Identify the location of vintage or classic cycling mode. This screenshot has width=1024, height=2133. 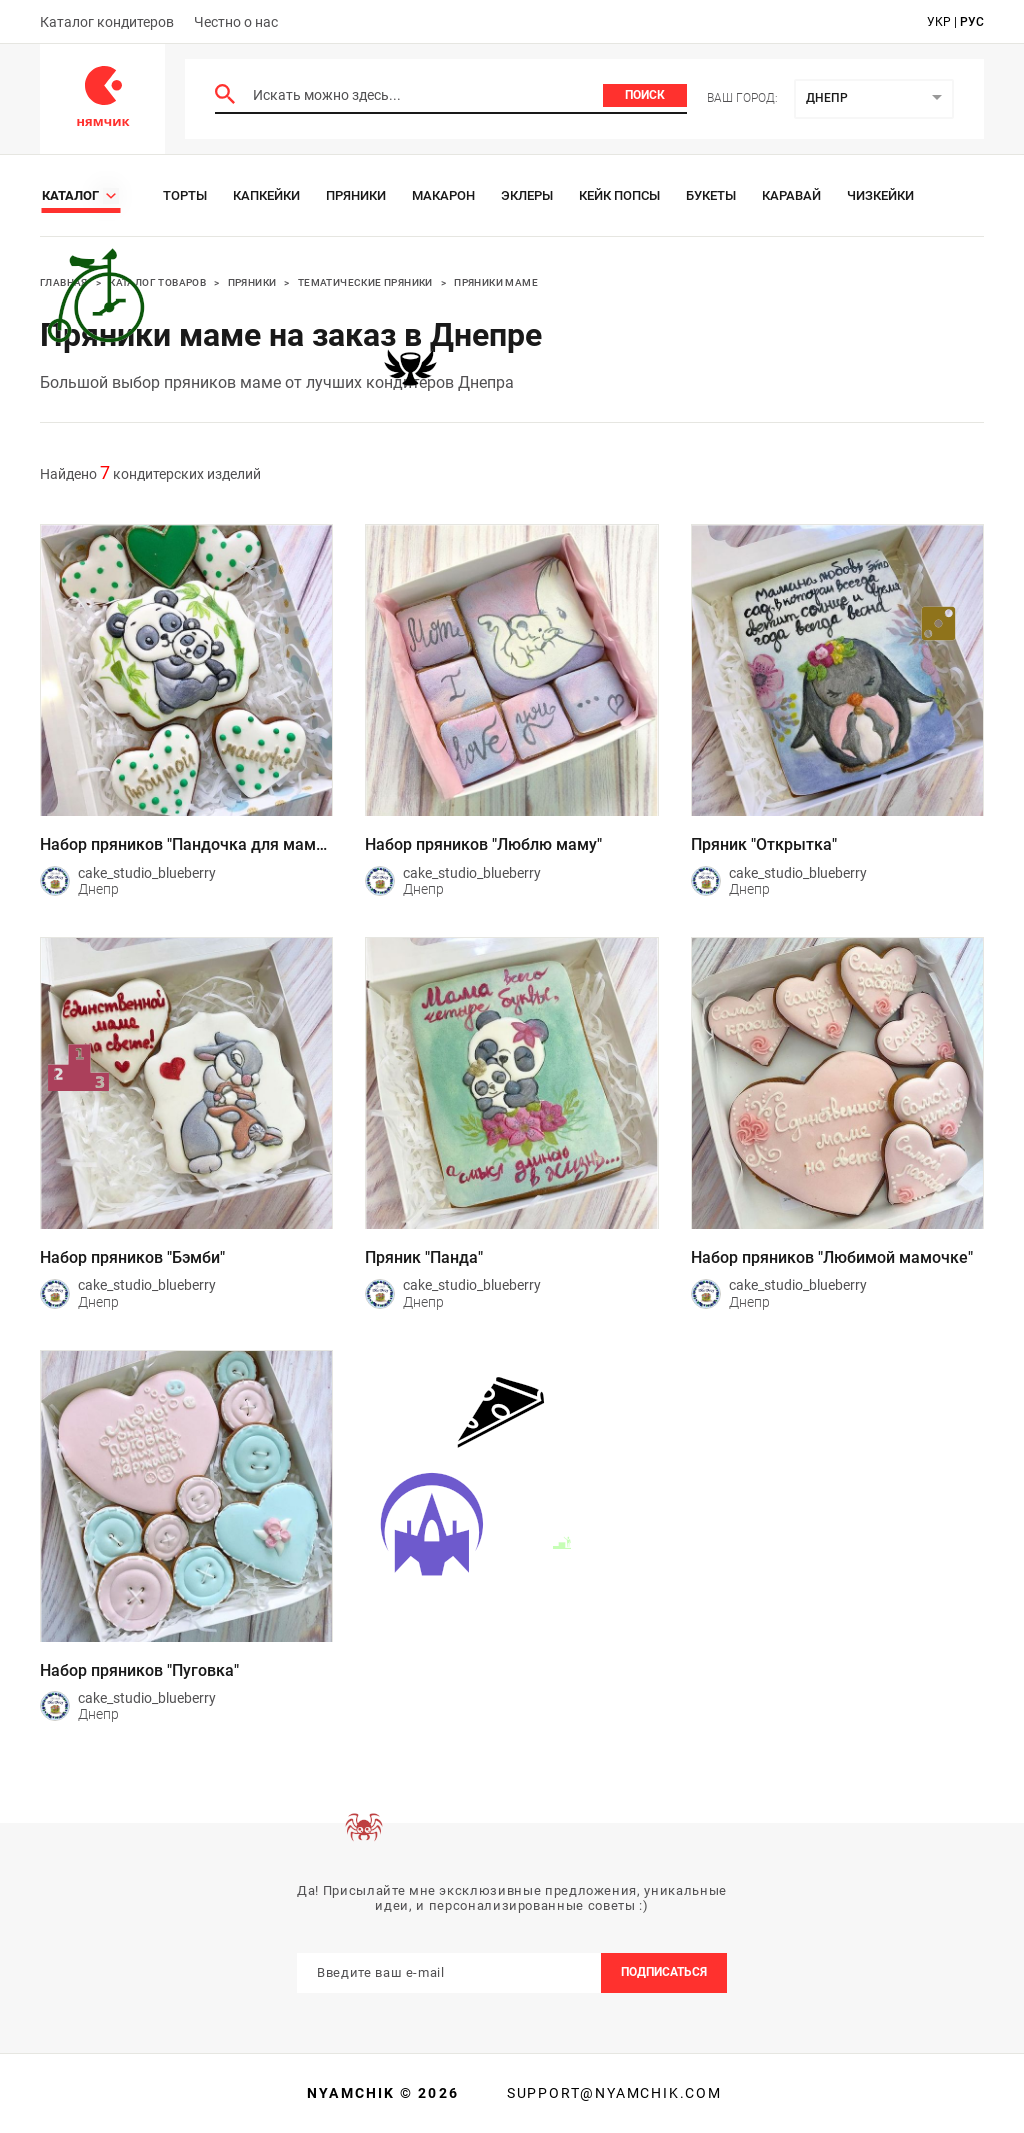
(96, 294).